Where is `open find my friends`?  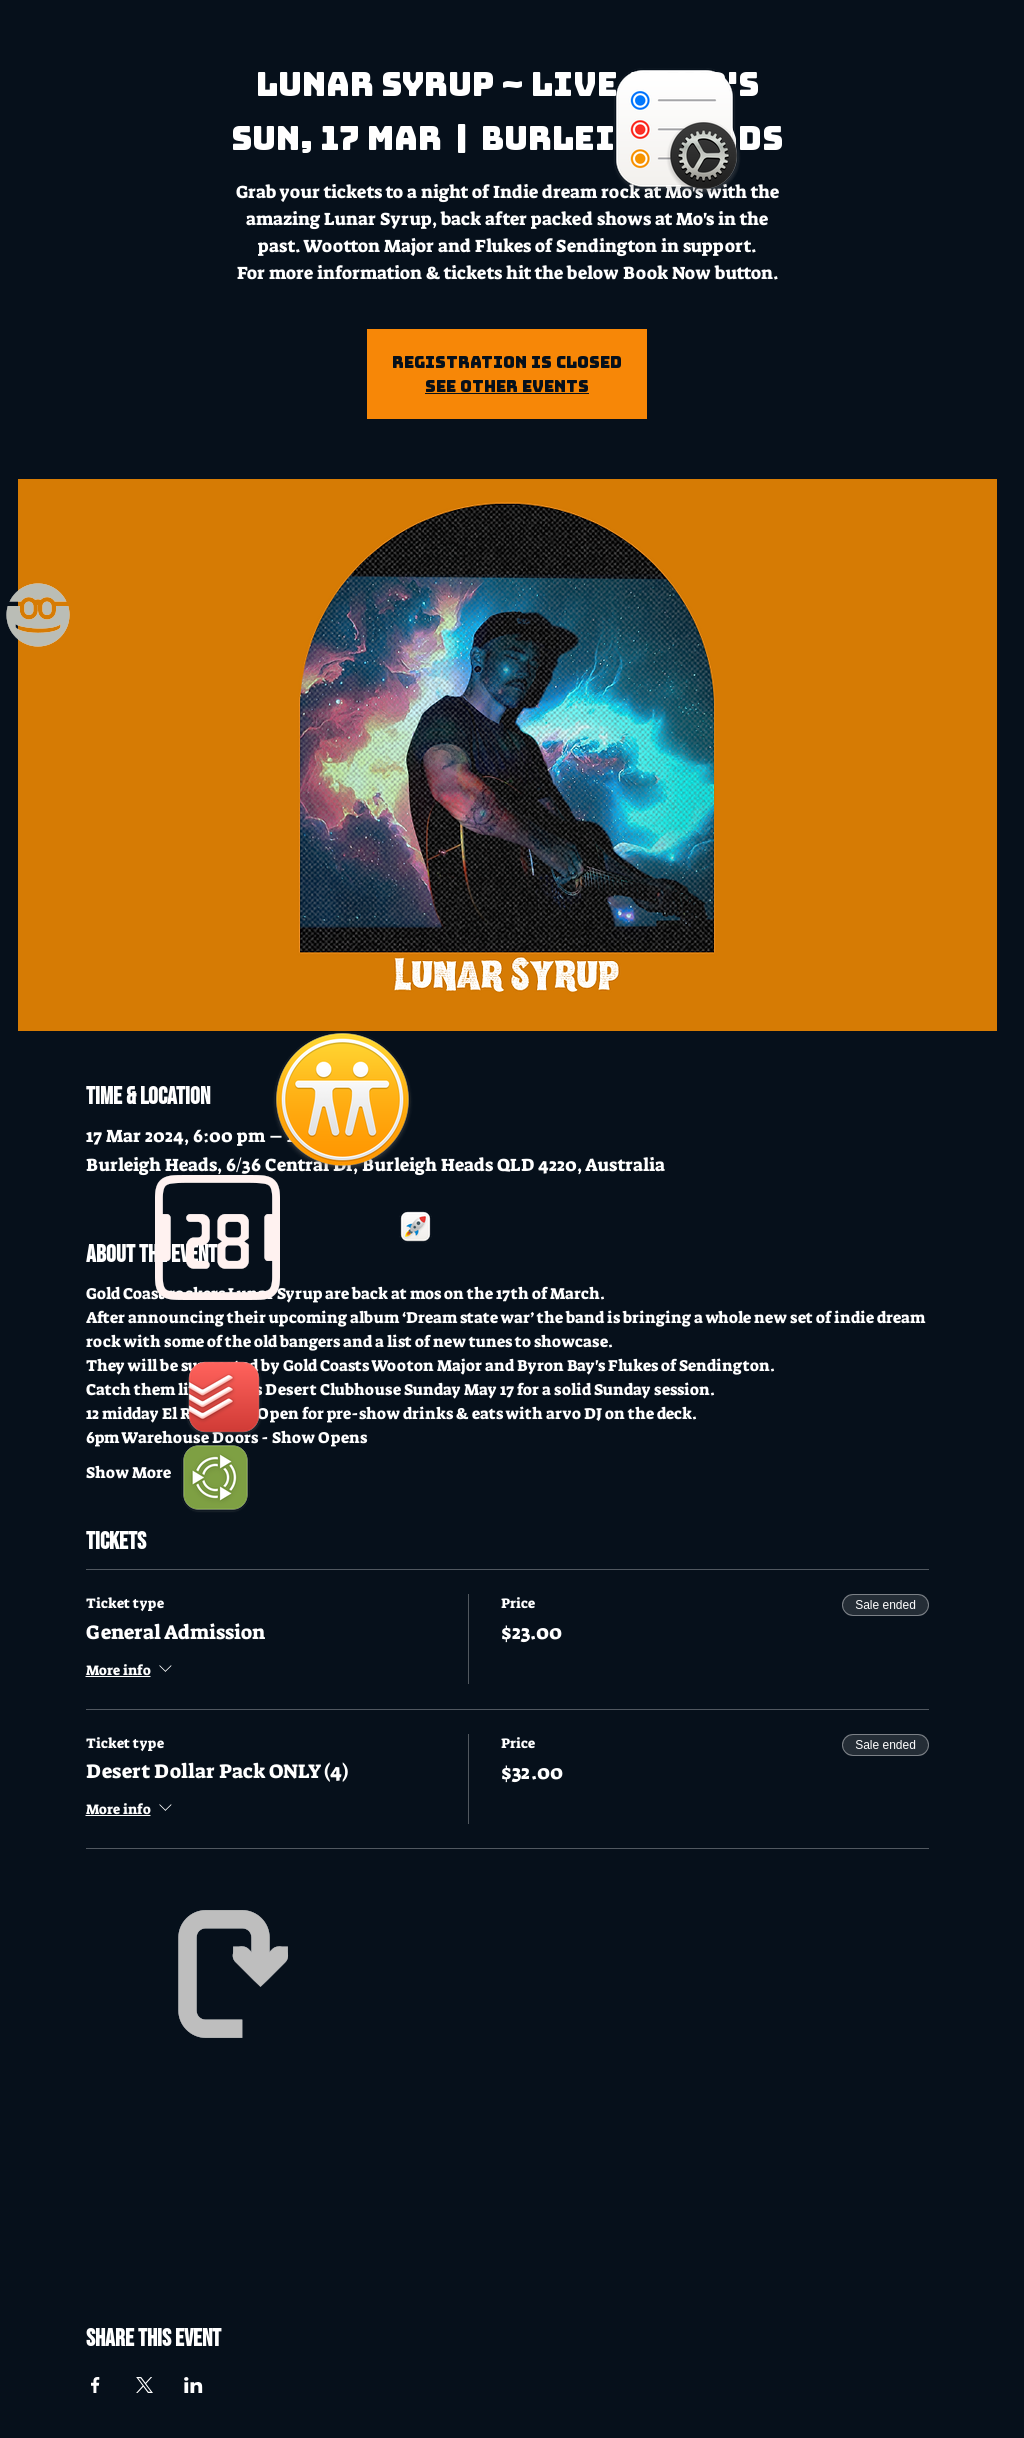 open find my friends is located at coordinates (342, 1099).